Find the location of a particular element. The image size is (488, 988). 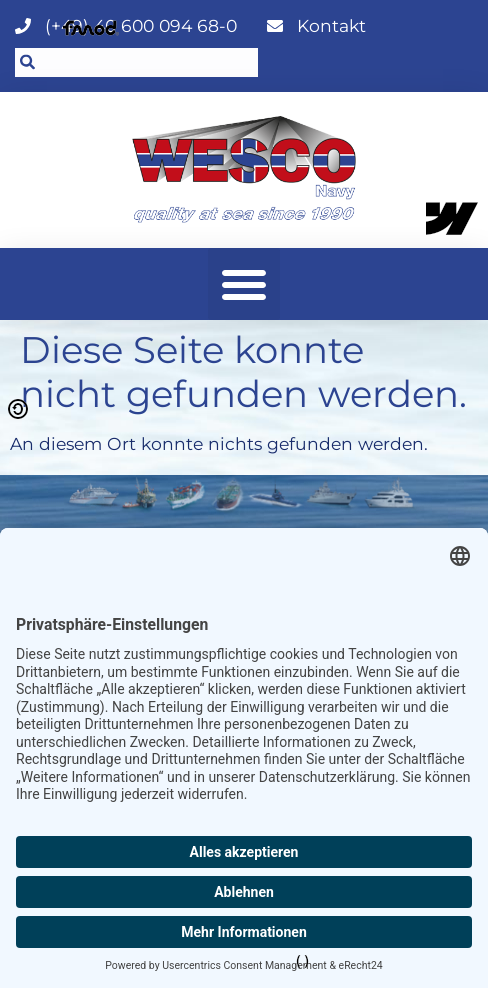

webflow logo is located at coordinates (452, 218).